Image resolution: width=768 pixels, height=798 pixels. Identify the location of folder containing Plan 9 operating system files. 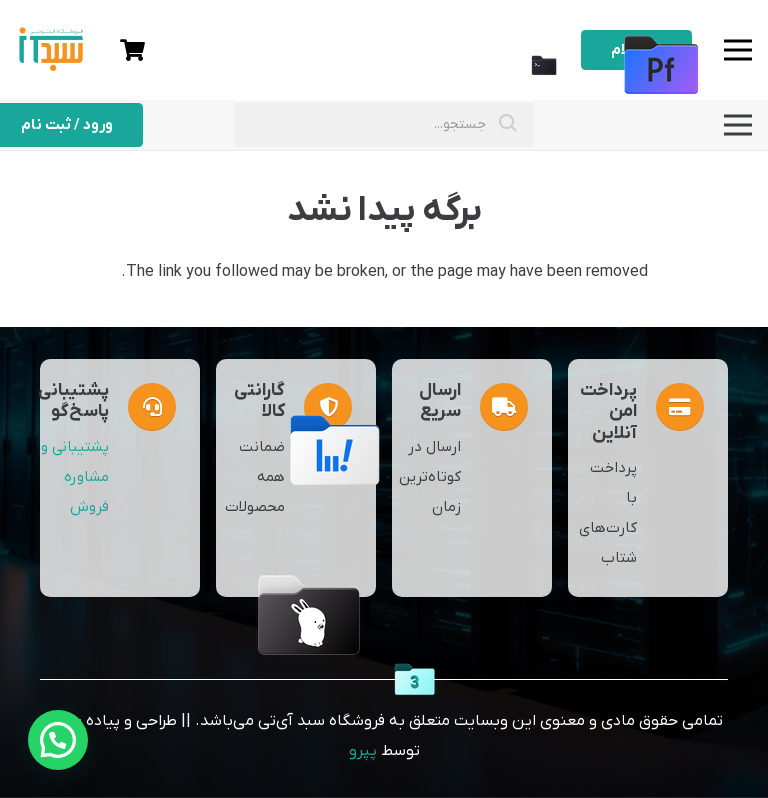
(308, 617).